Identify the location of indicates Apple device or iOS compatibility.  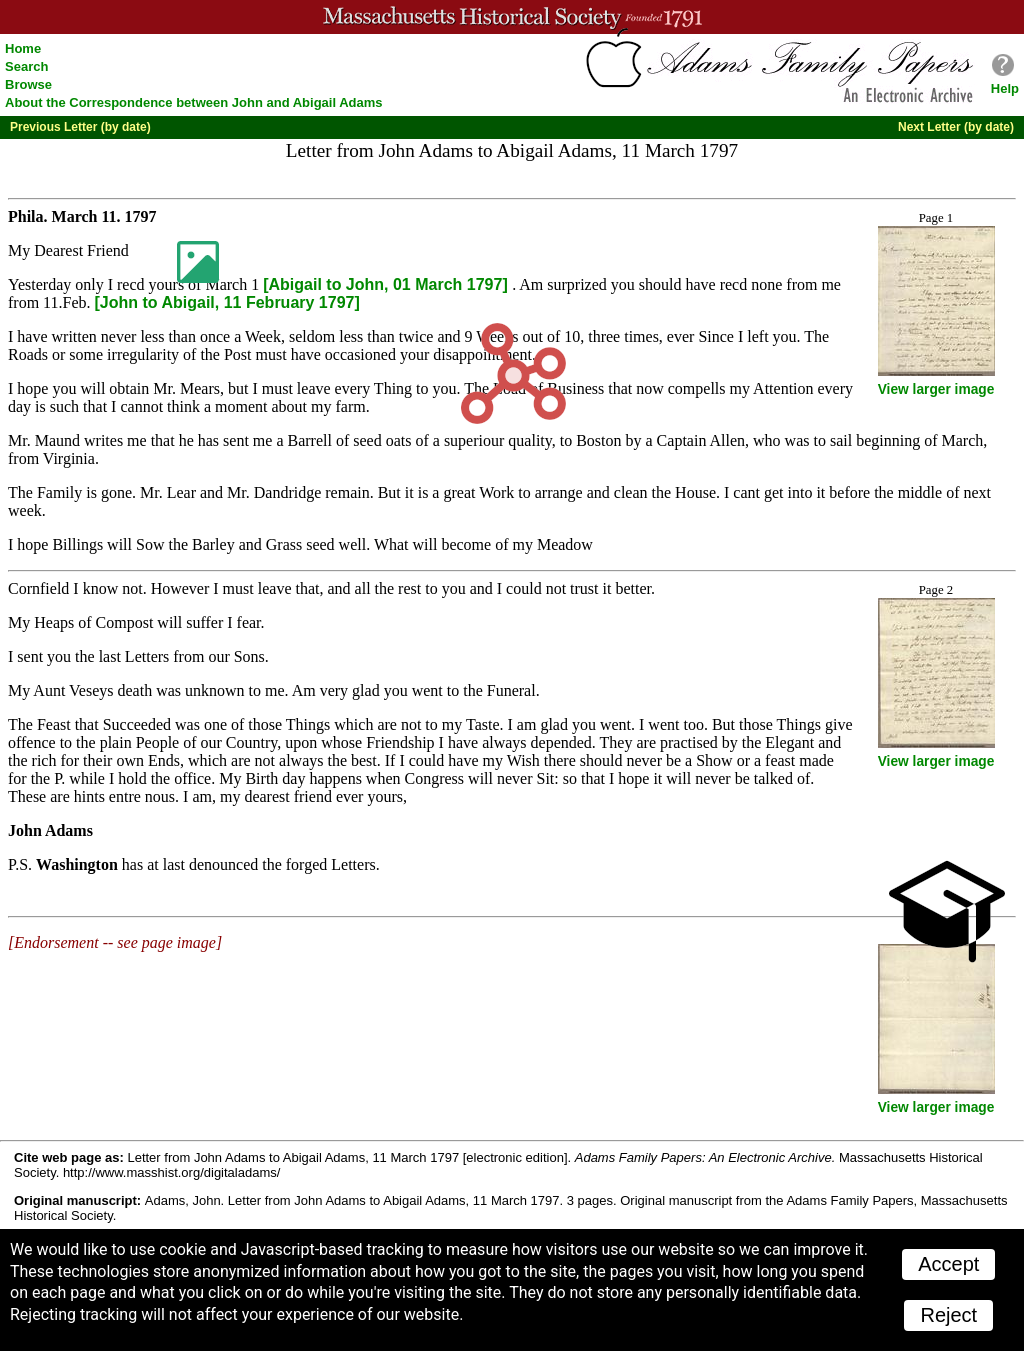
(616, 62).